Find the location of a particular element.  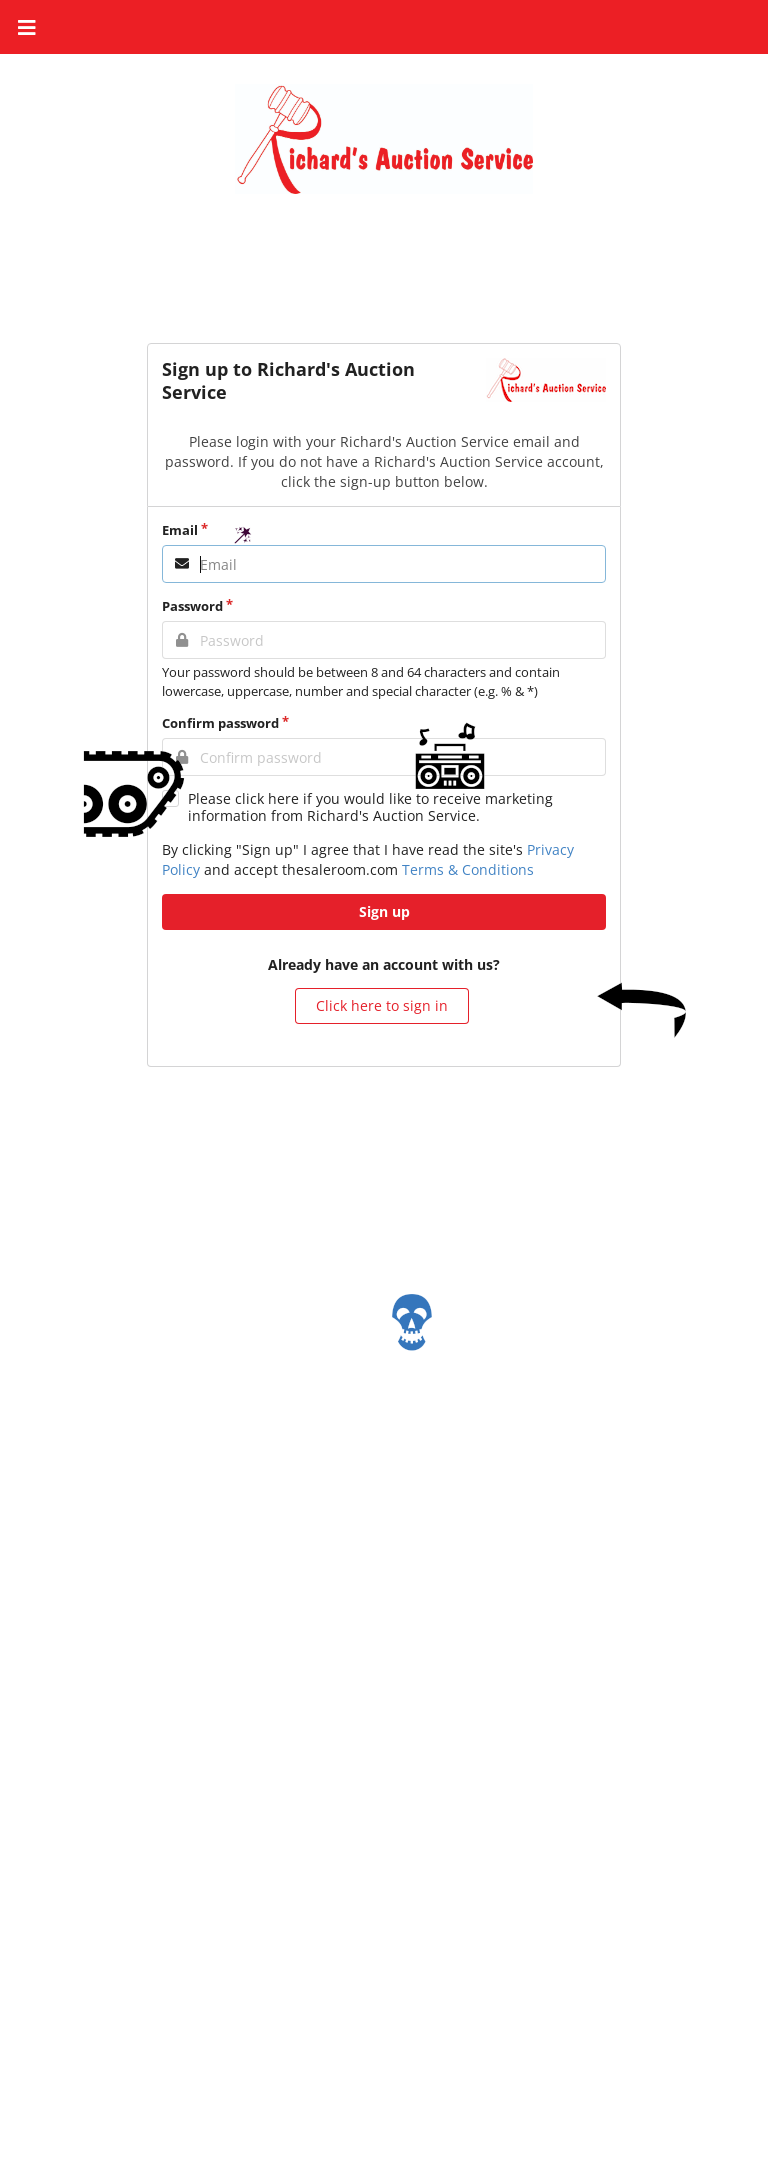

select tank or tracked vehicle in a game is located at coordinates (134, 794).